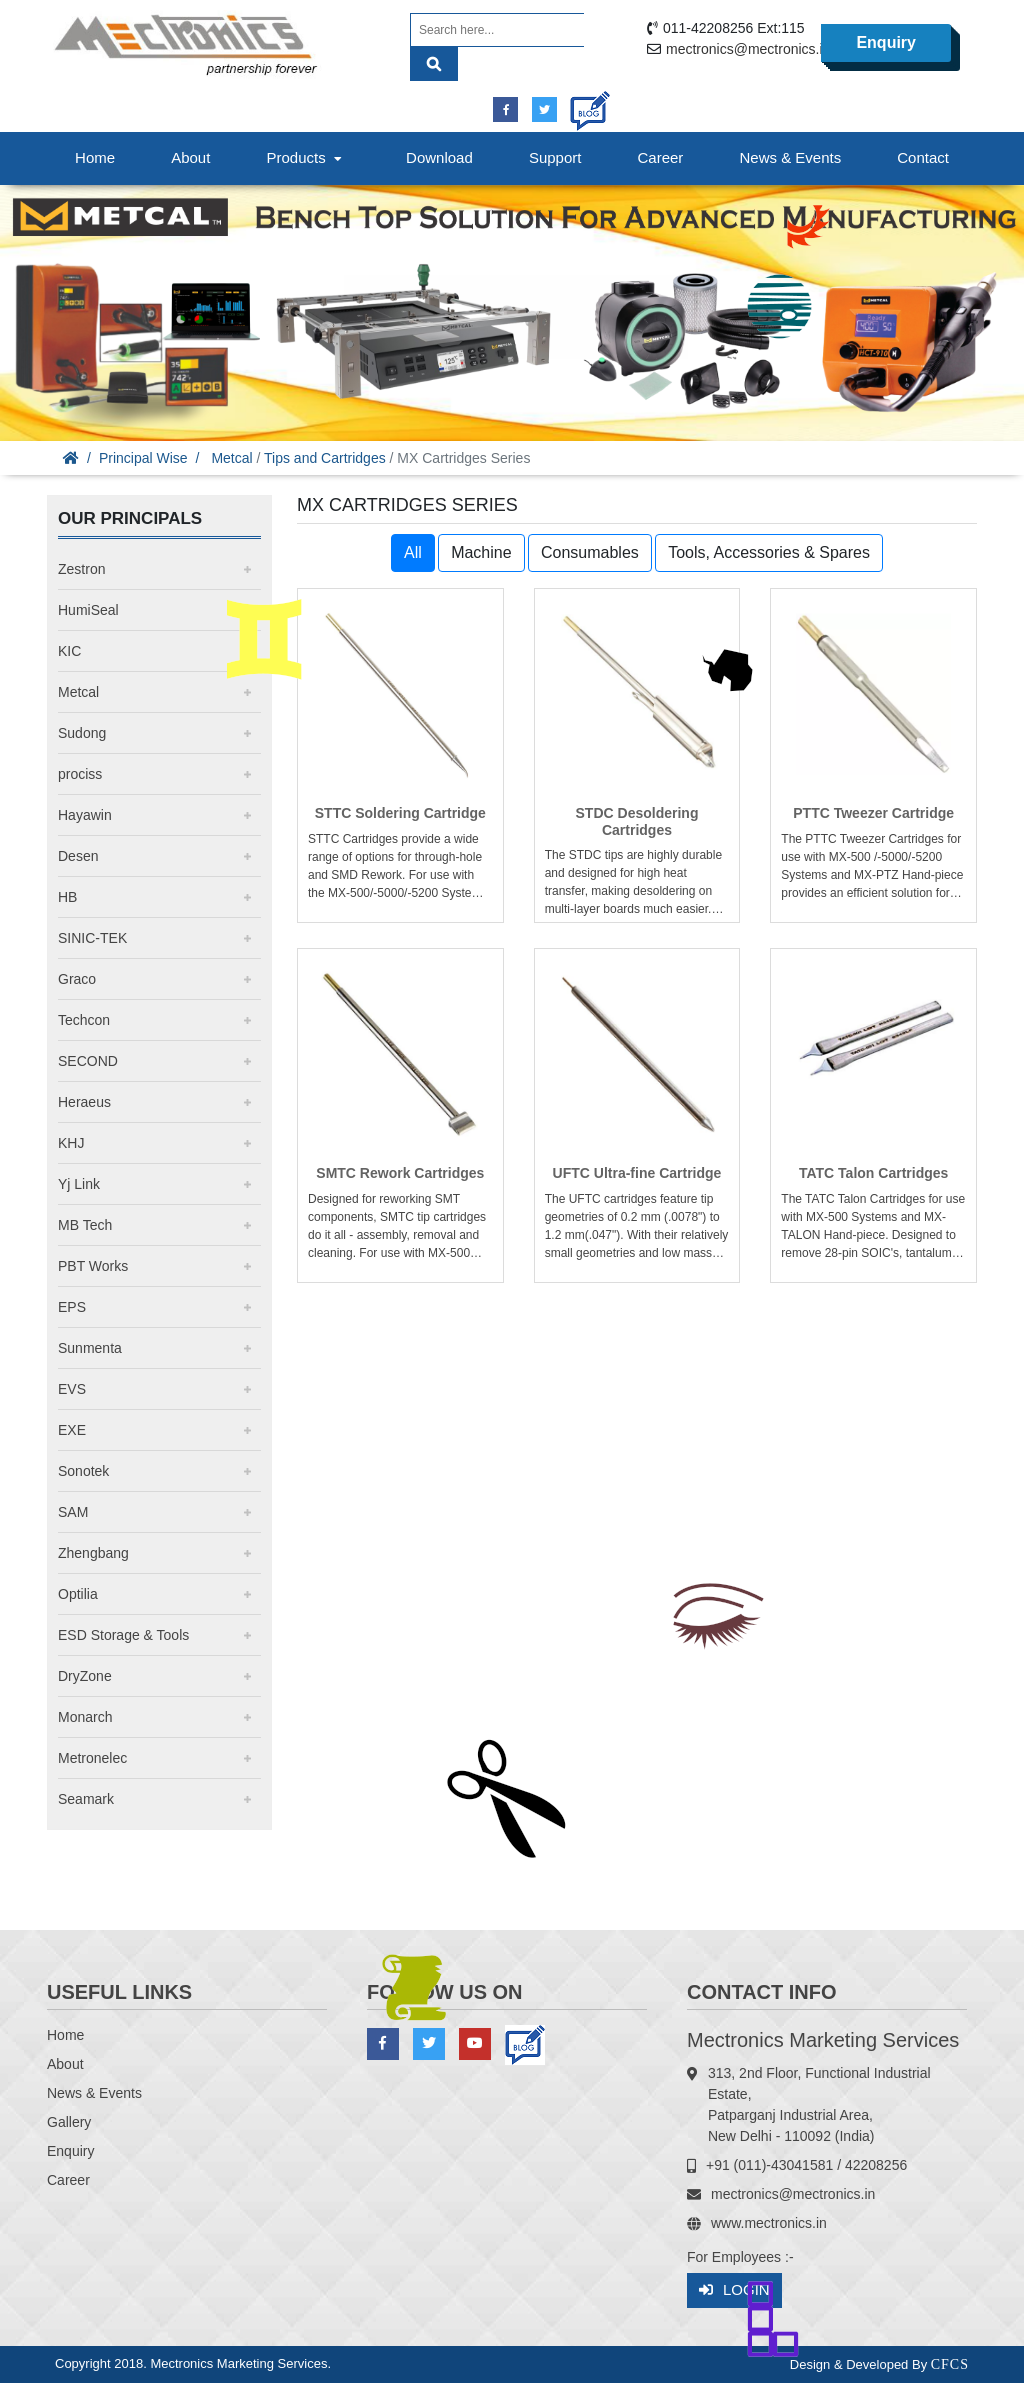  Describe the element at coordinates (264, 639) in the screenshot. I see `gemini zodiac sign indicator` at that location.